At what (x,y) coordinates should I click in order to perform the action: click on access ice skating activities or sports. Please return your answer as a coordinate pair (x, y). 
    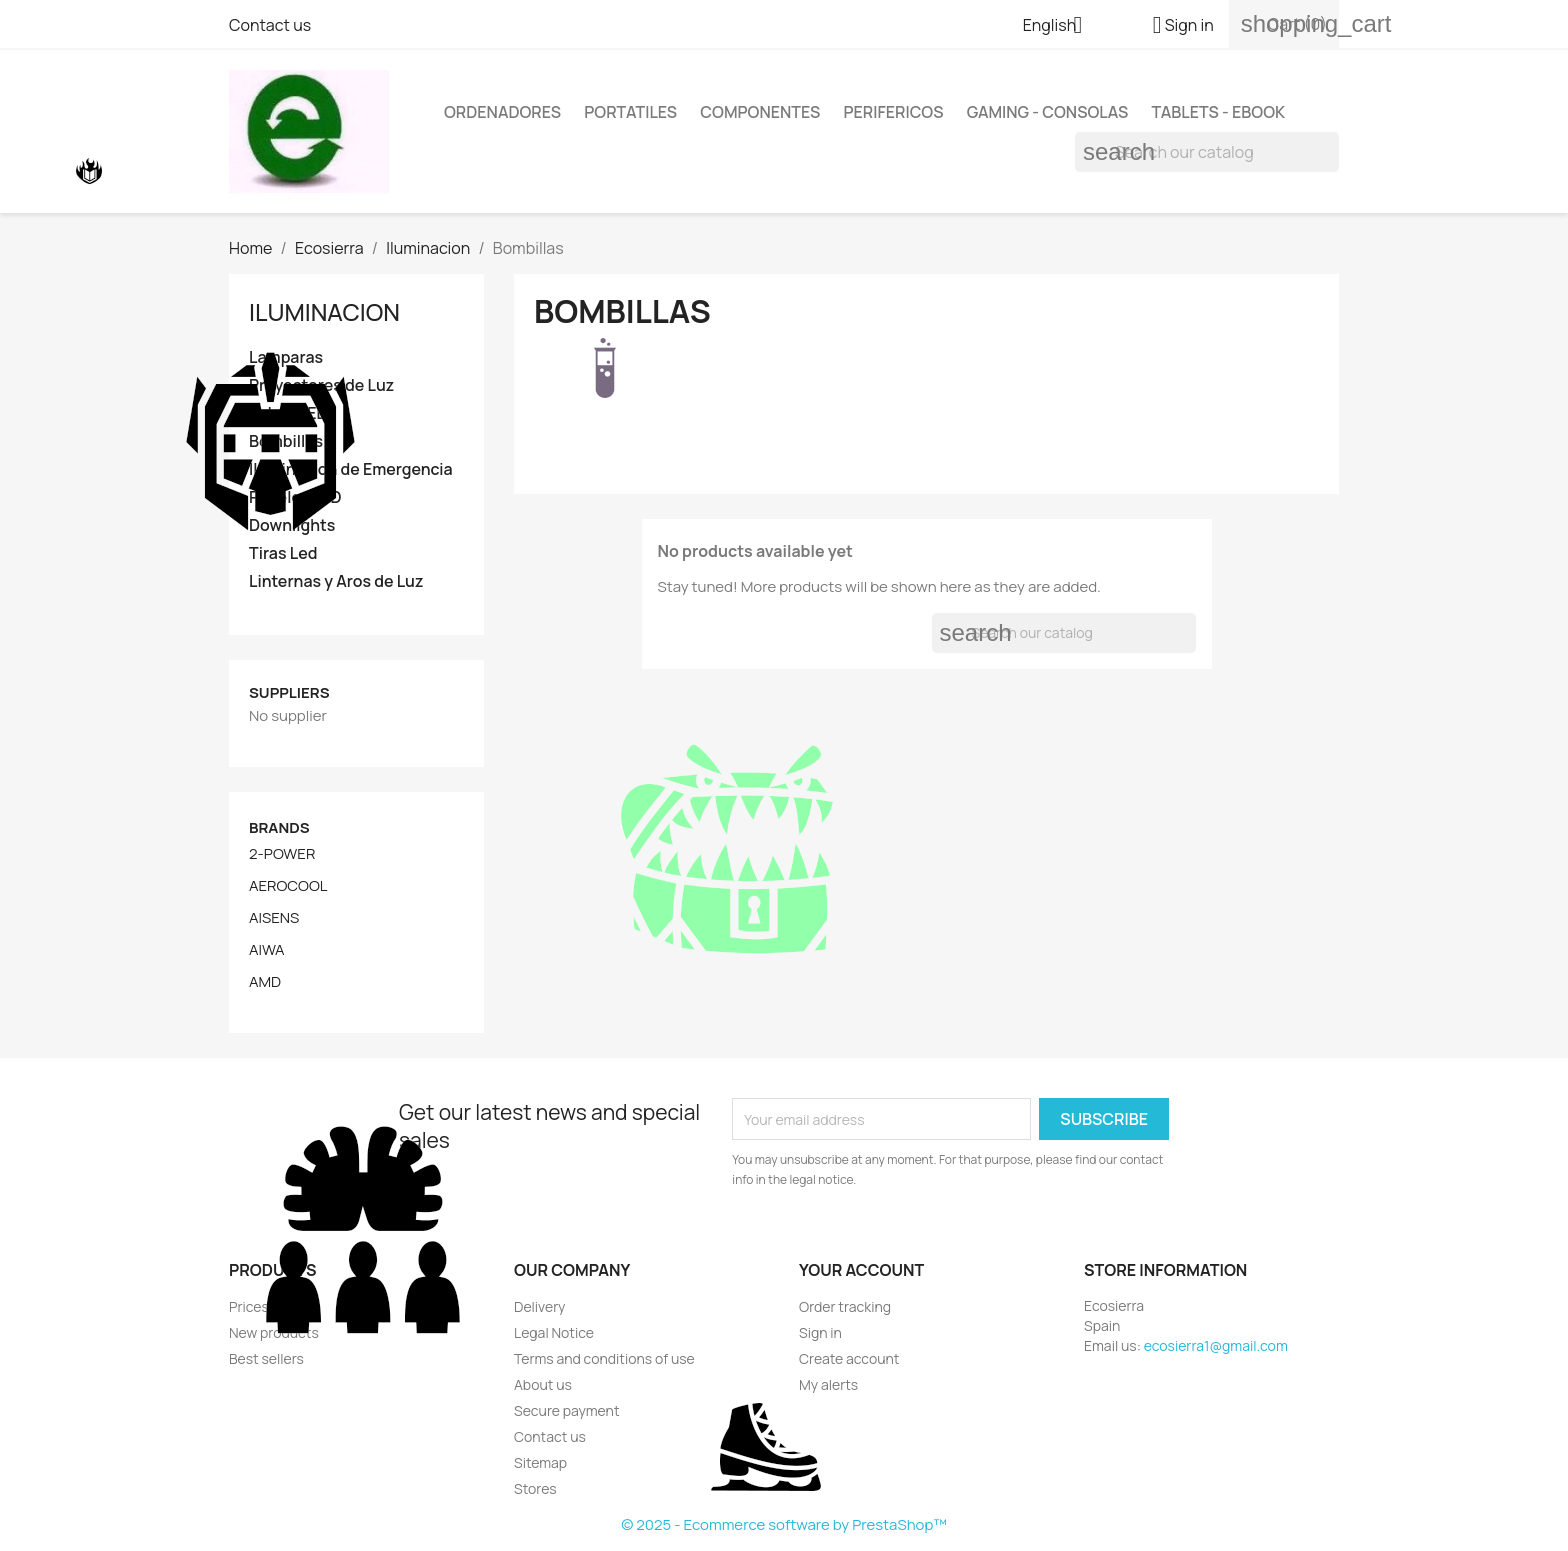
    Looking at the image, I should click on (766, 1447).